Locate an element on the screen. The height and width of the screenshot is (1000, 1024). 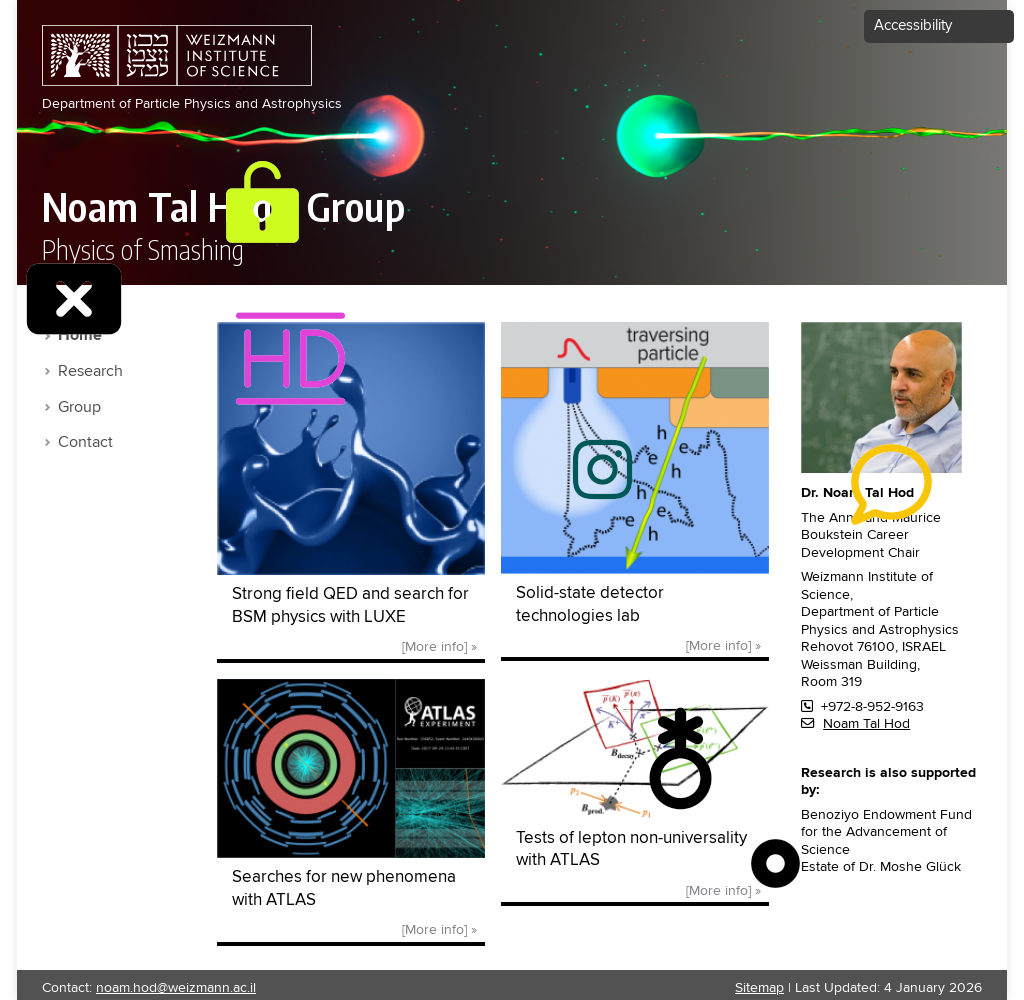
unlocked or unsecured state is located at coordinates (262, 206).